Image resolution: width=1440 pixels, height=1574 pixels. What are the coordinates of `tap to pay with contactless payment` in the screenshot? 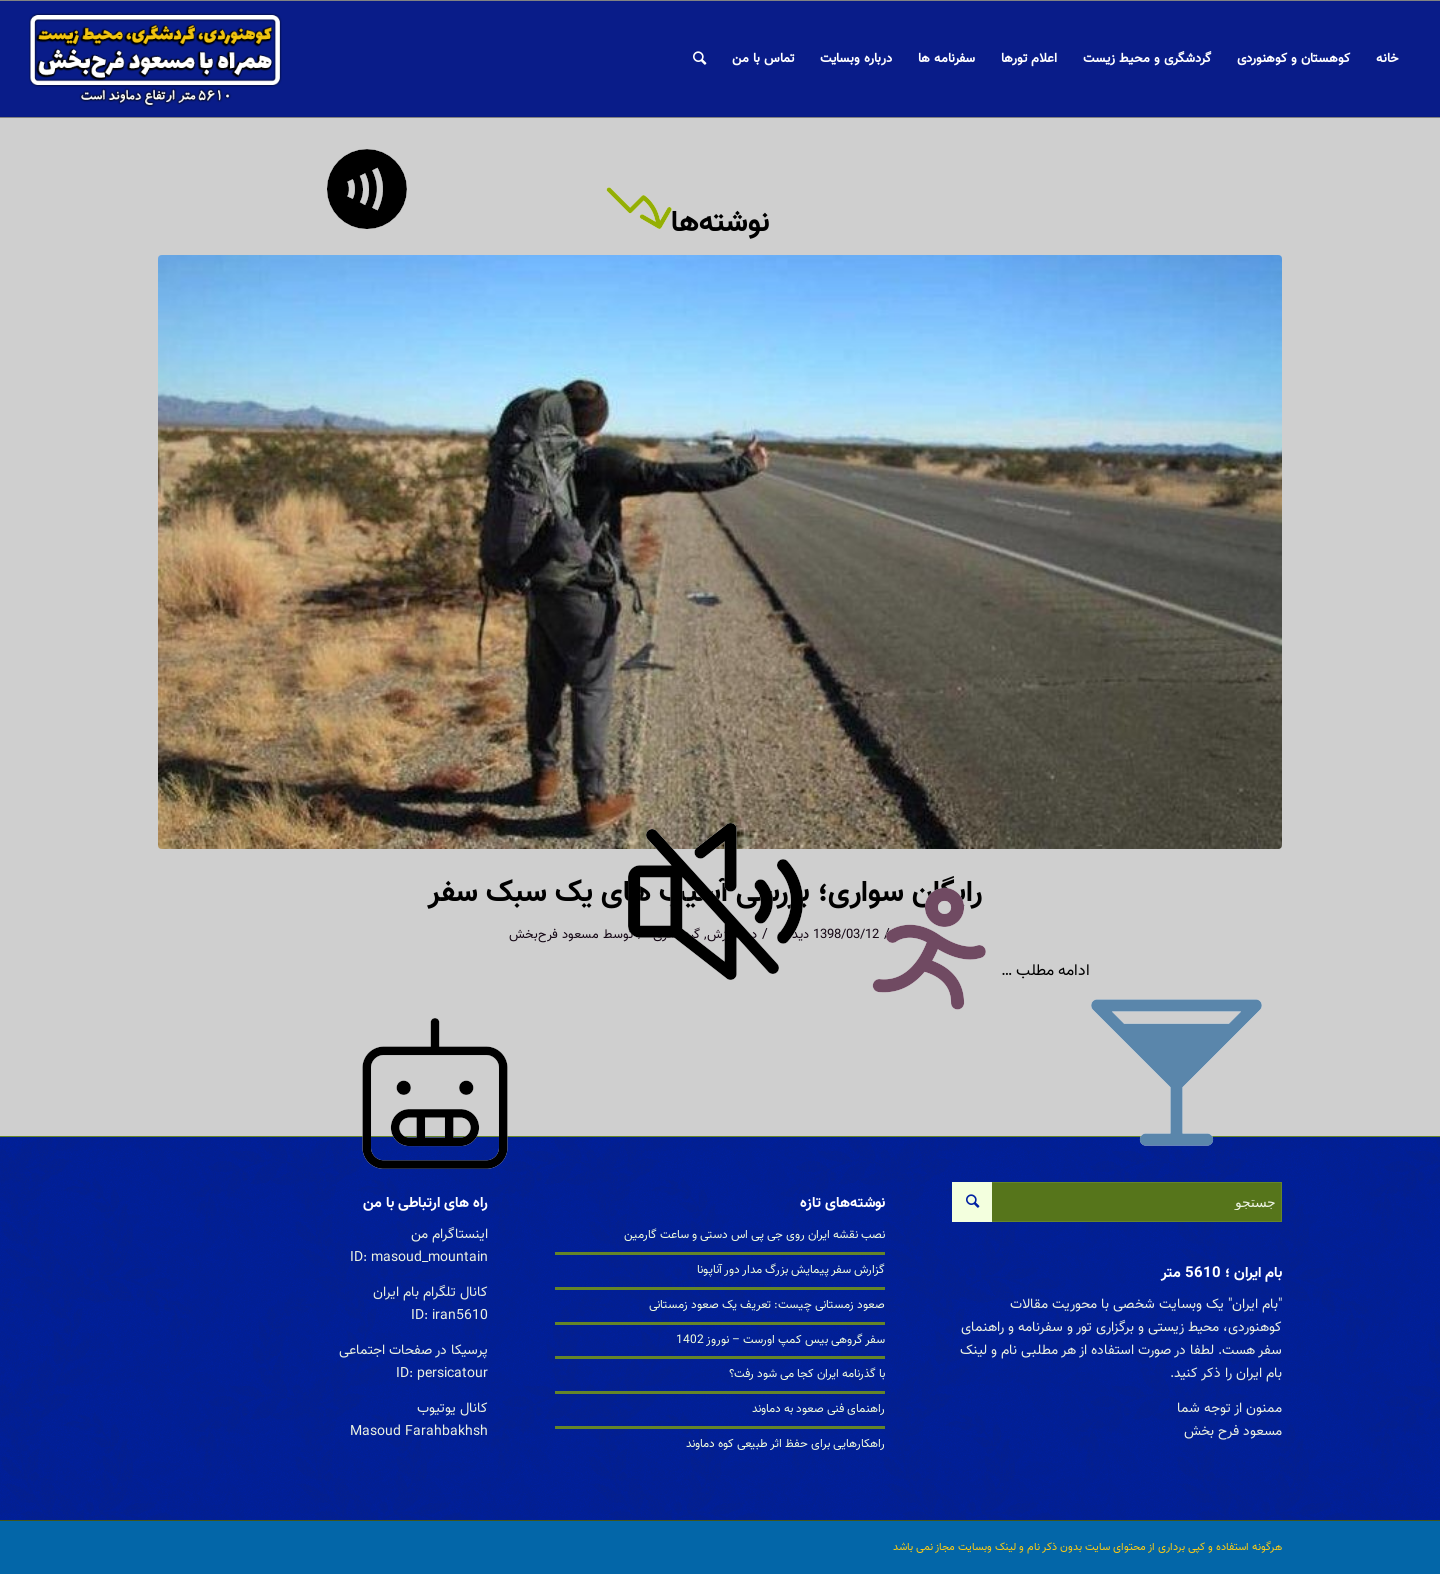 It's located at (367, 189).